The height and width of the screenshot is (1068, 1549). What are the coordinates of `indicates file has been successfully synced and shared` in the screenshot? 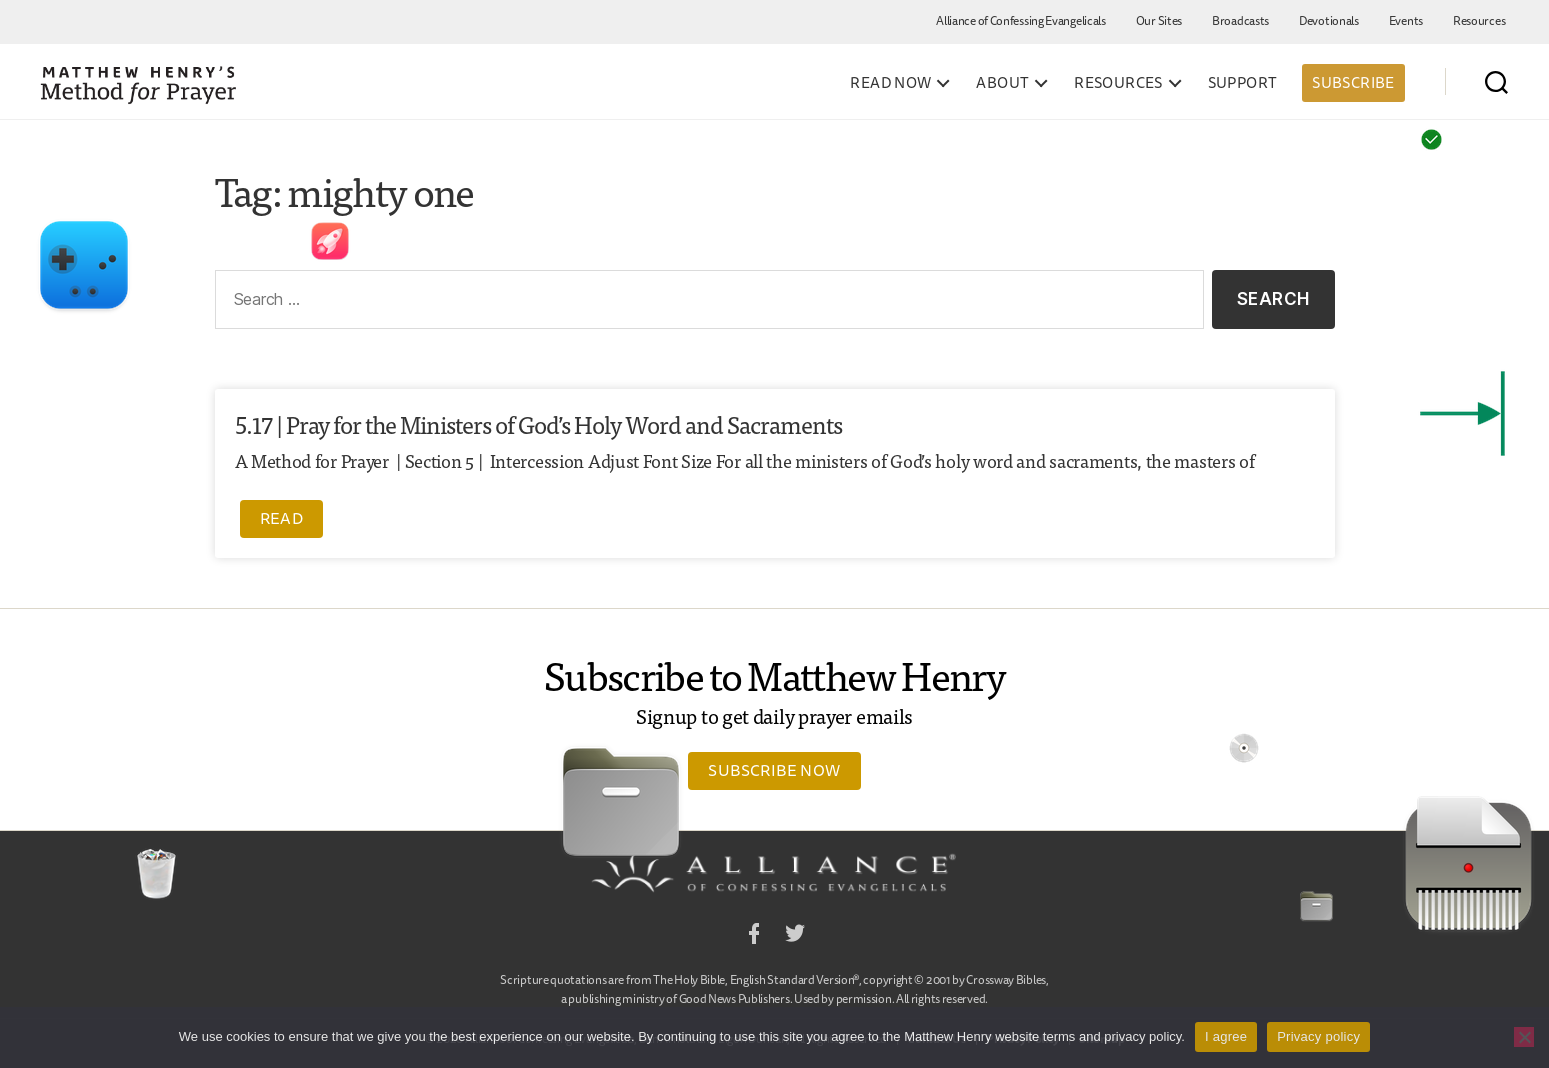 It's located at (1431, 139).